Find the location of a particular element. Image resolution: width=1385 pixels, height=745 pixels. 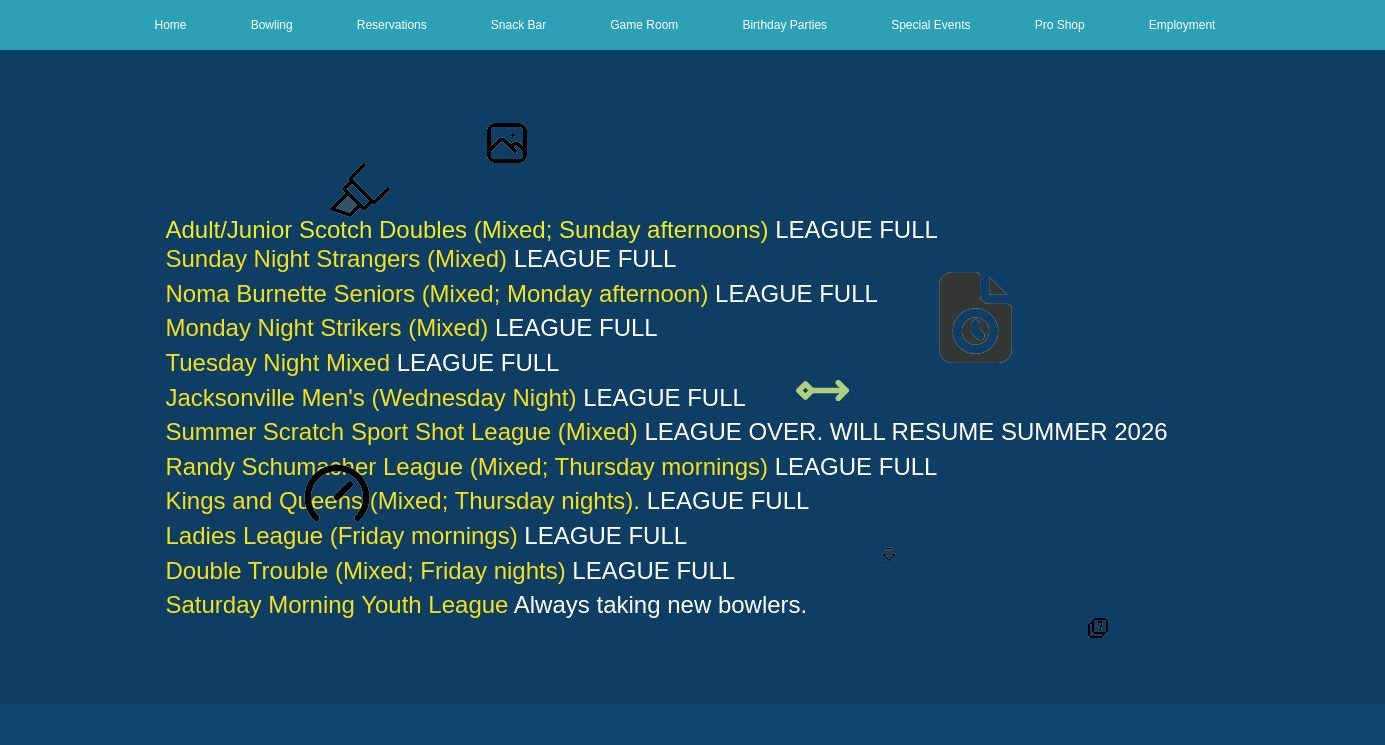

test internet connection speed is located at coordinates (337, 494).